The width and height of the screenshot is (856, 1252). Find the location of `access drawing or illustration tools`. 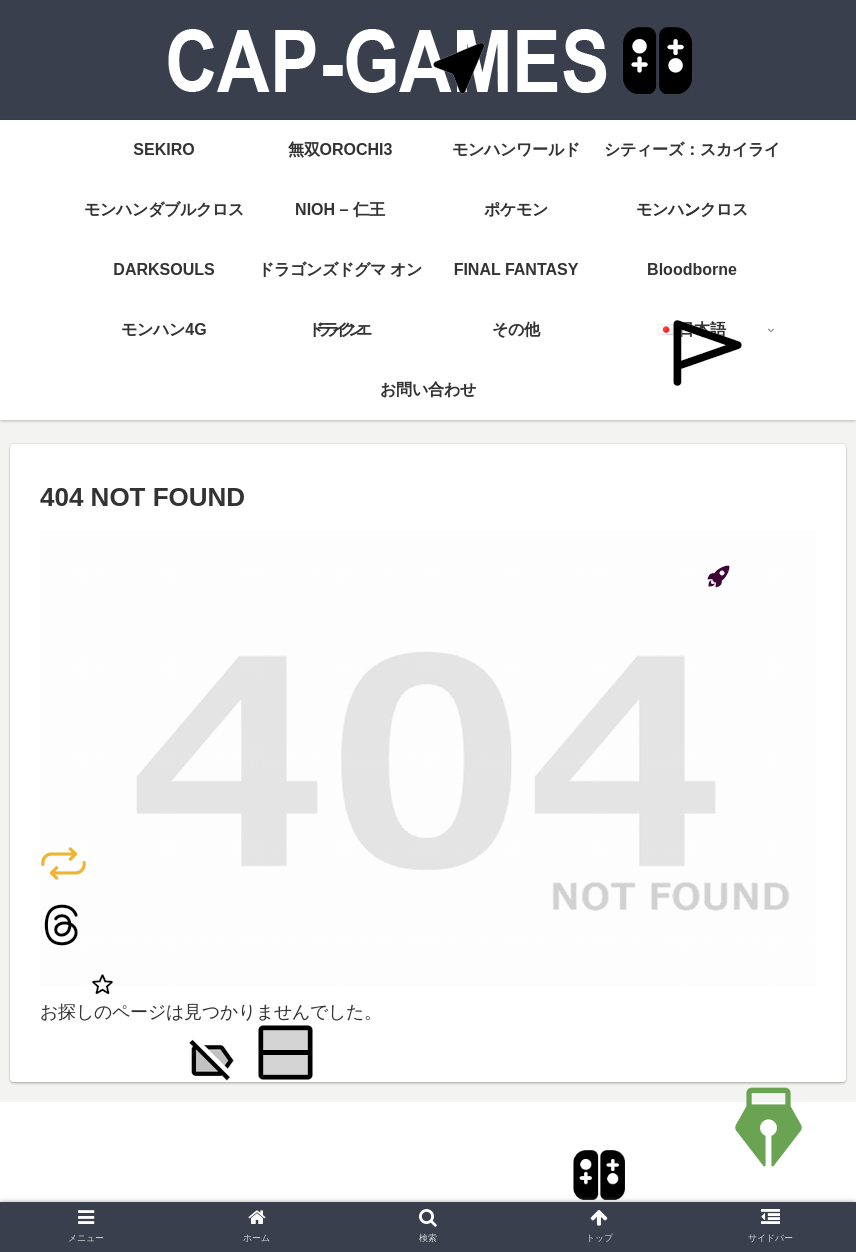

access drawing or illustration tools is located at coordinates (768, 1126).